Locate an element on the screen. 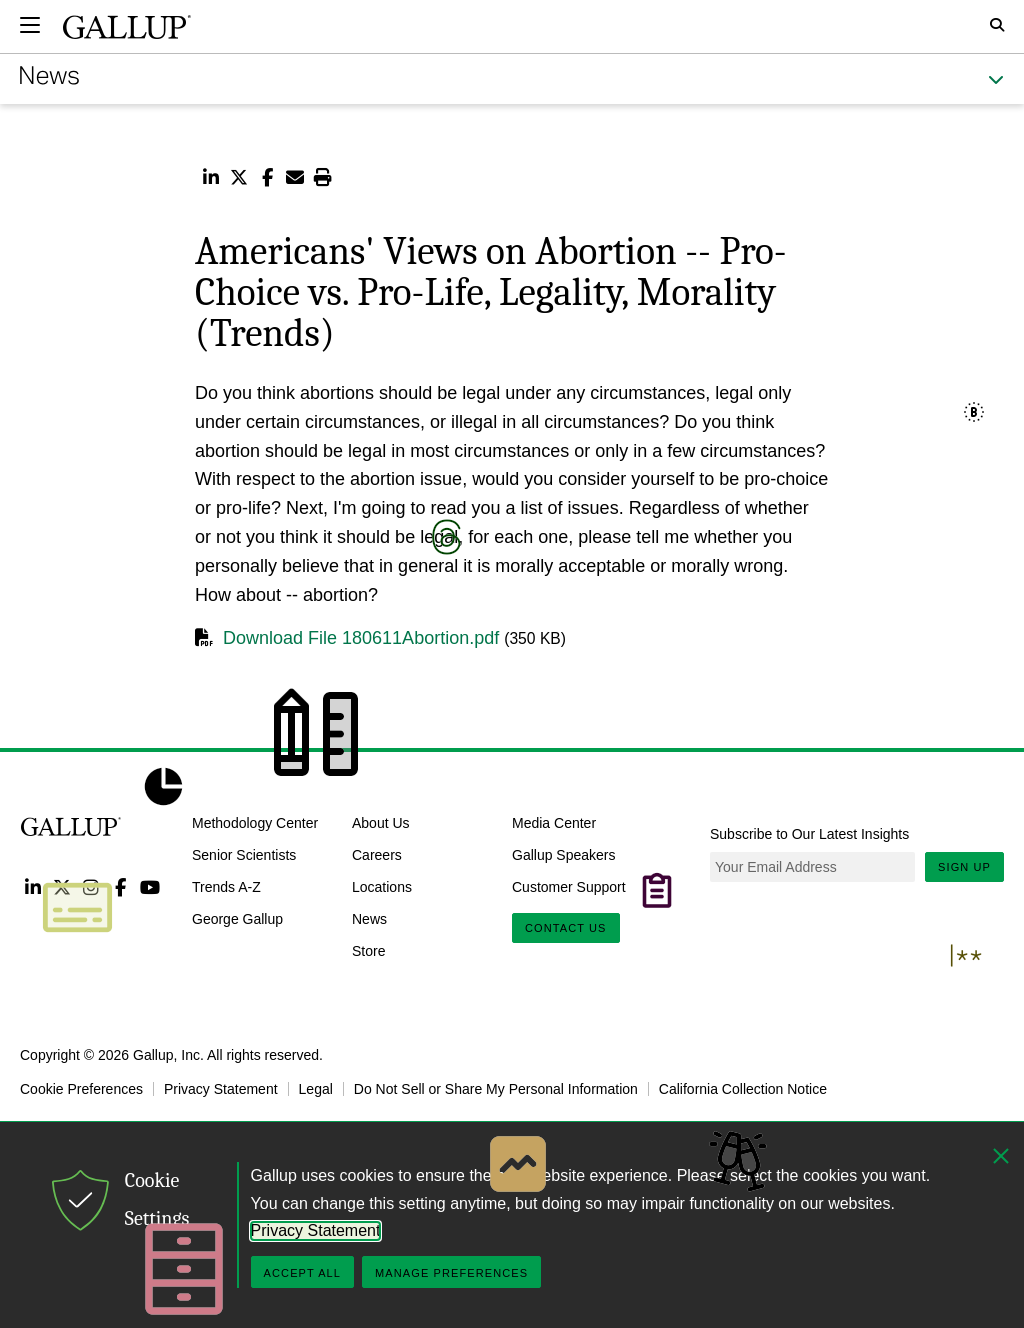 The width and height of the screenshot is (1024, 1328). view clipboard contents is located at coordinates (657, 891).